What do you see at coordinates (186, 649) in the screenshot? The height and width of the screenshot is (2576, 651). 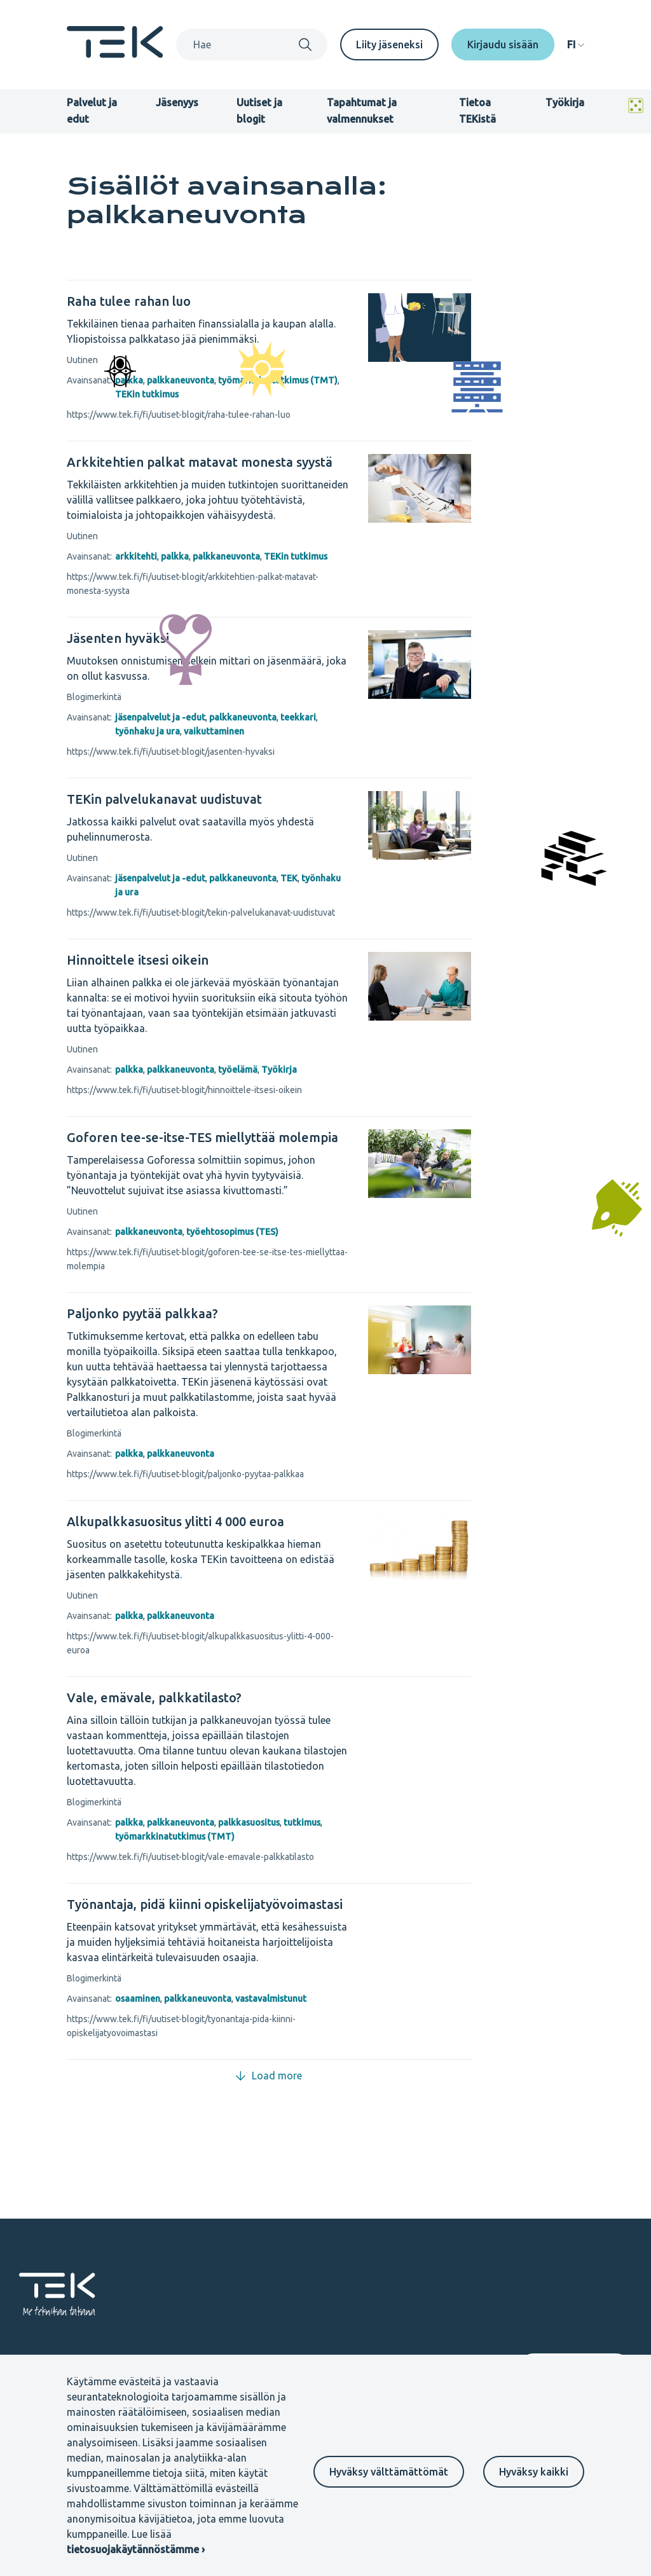 I see `select a holy or religious faction in a game` at bounding box center [186, 649].